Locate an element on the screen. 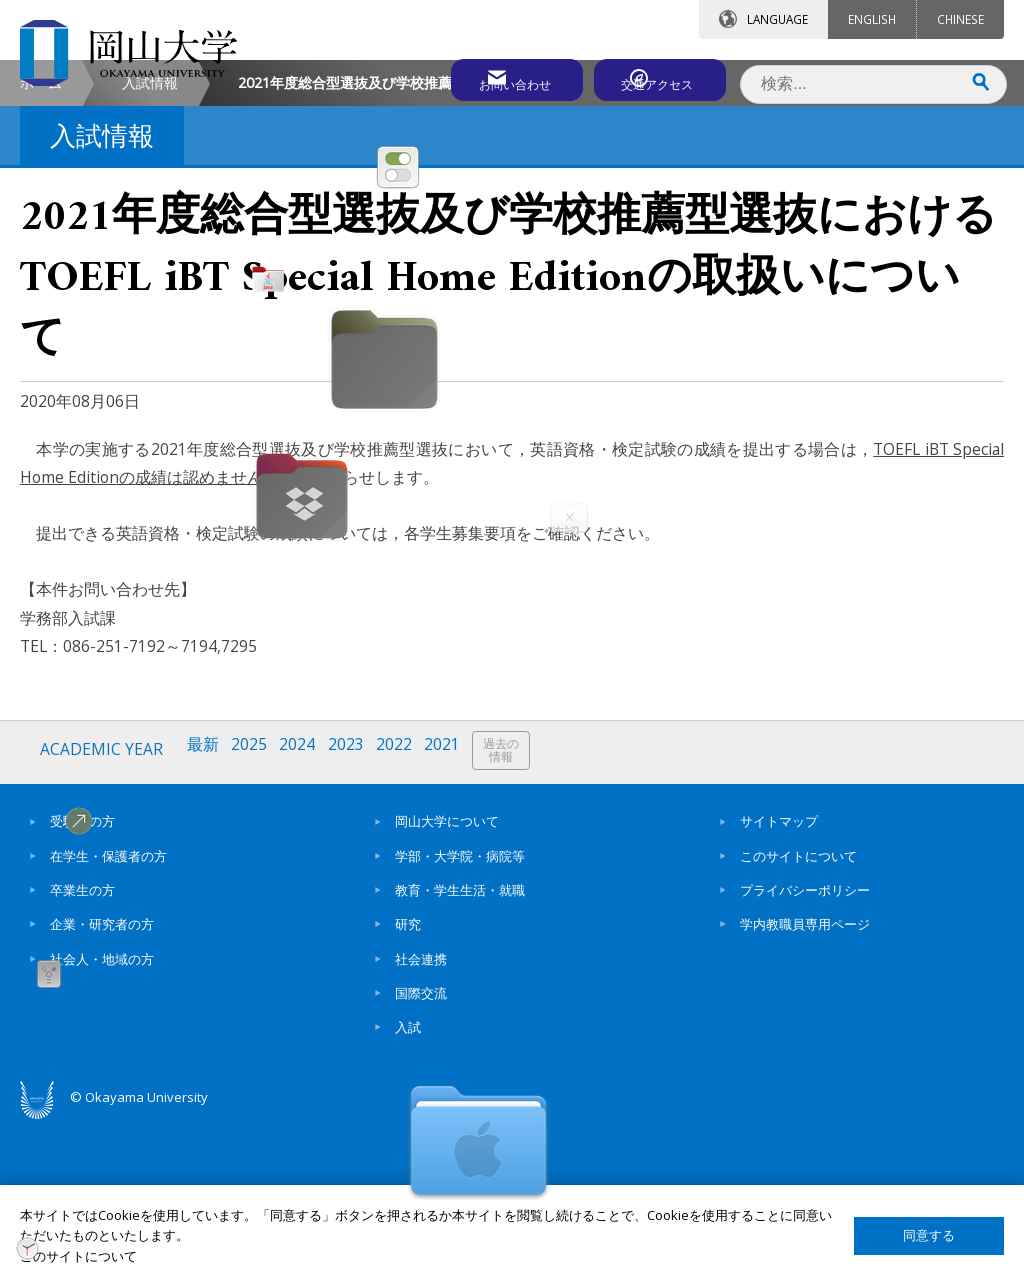 The width and height of the screenshot is (1024, 1287). indicates a symbolic link or shortcut to another file is located at coordinates (79, 821).